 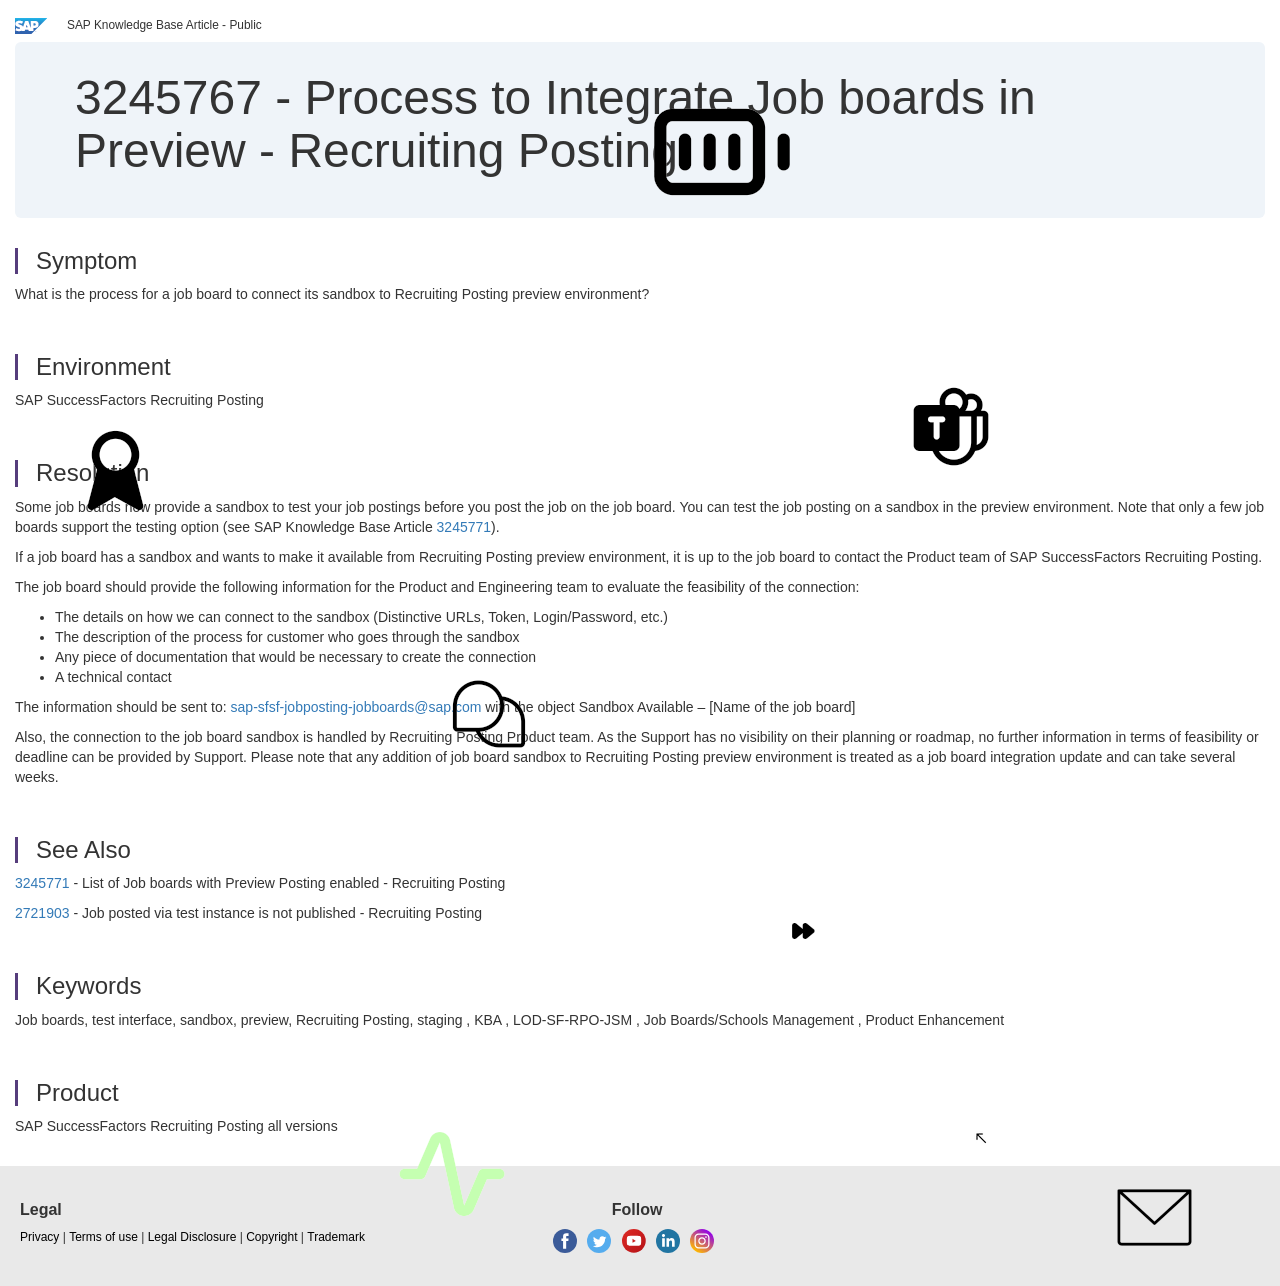 I want to click on skip to the next track, so click(x=802, y=931).